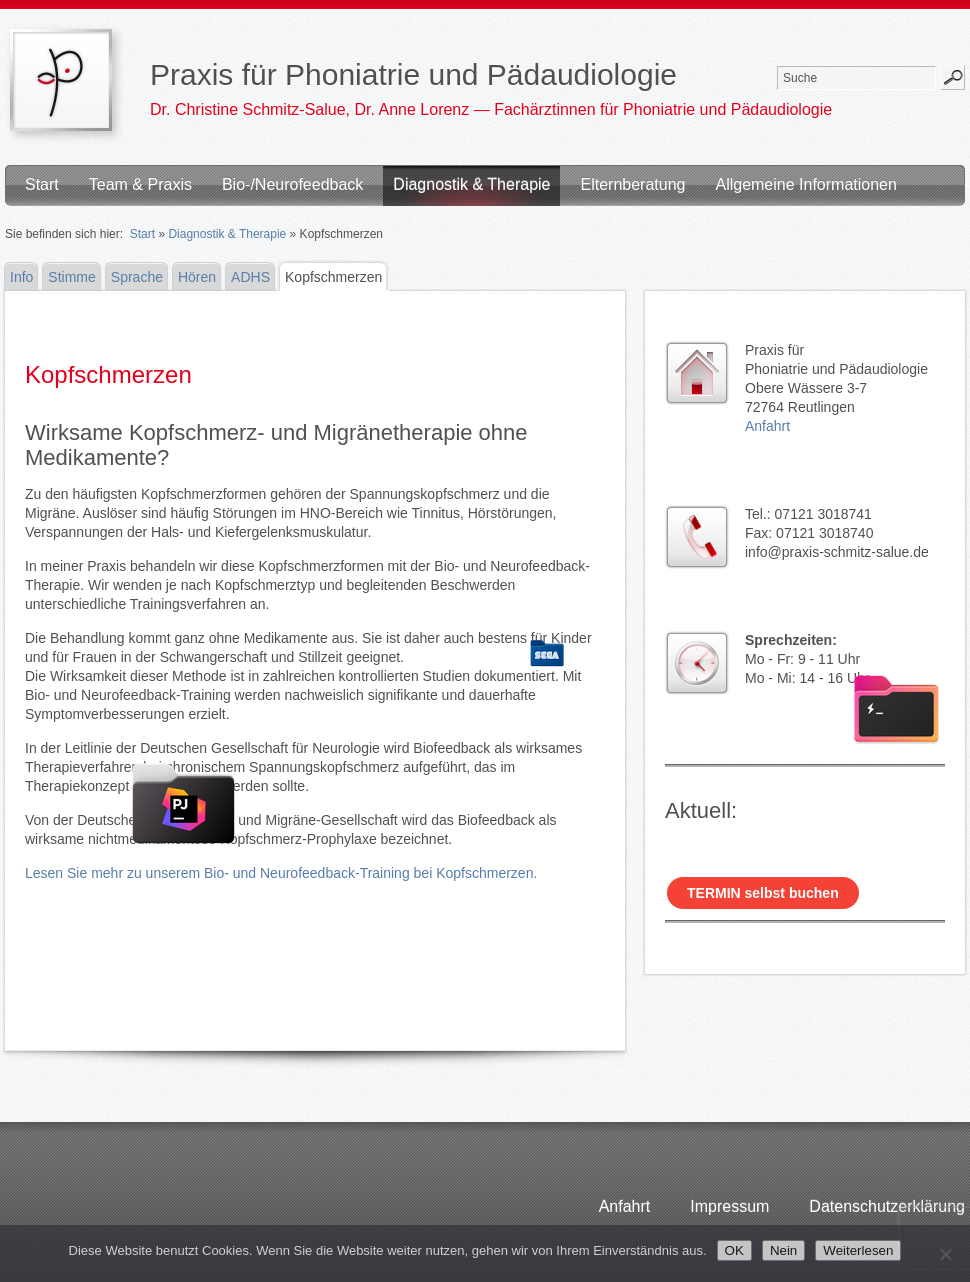  Describe the element at coordinates (547, 654) in the screenshot. I see `open folder containing sega games or files` at that location.